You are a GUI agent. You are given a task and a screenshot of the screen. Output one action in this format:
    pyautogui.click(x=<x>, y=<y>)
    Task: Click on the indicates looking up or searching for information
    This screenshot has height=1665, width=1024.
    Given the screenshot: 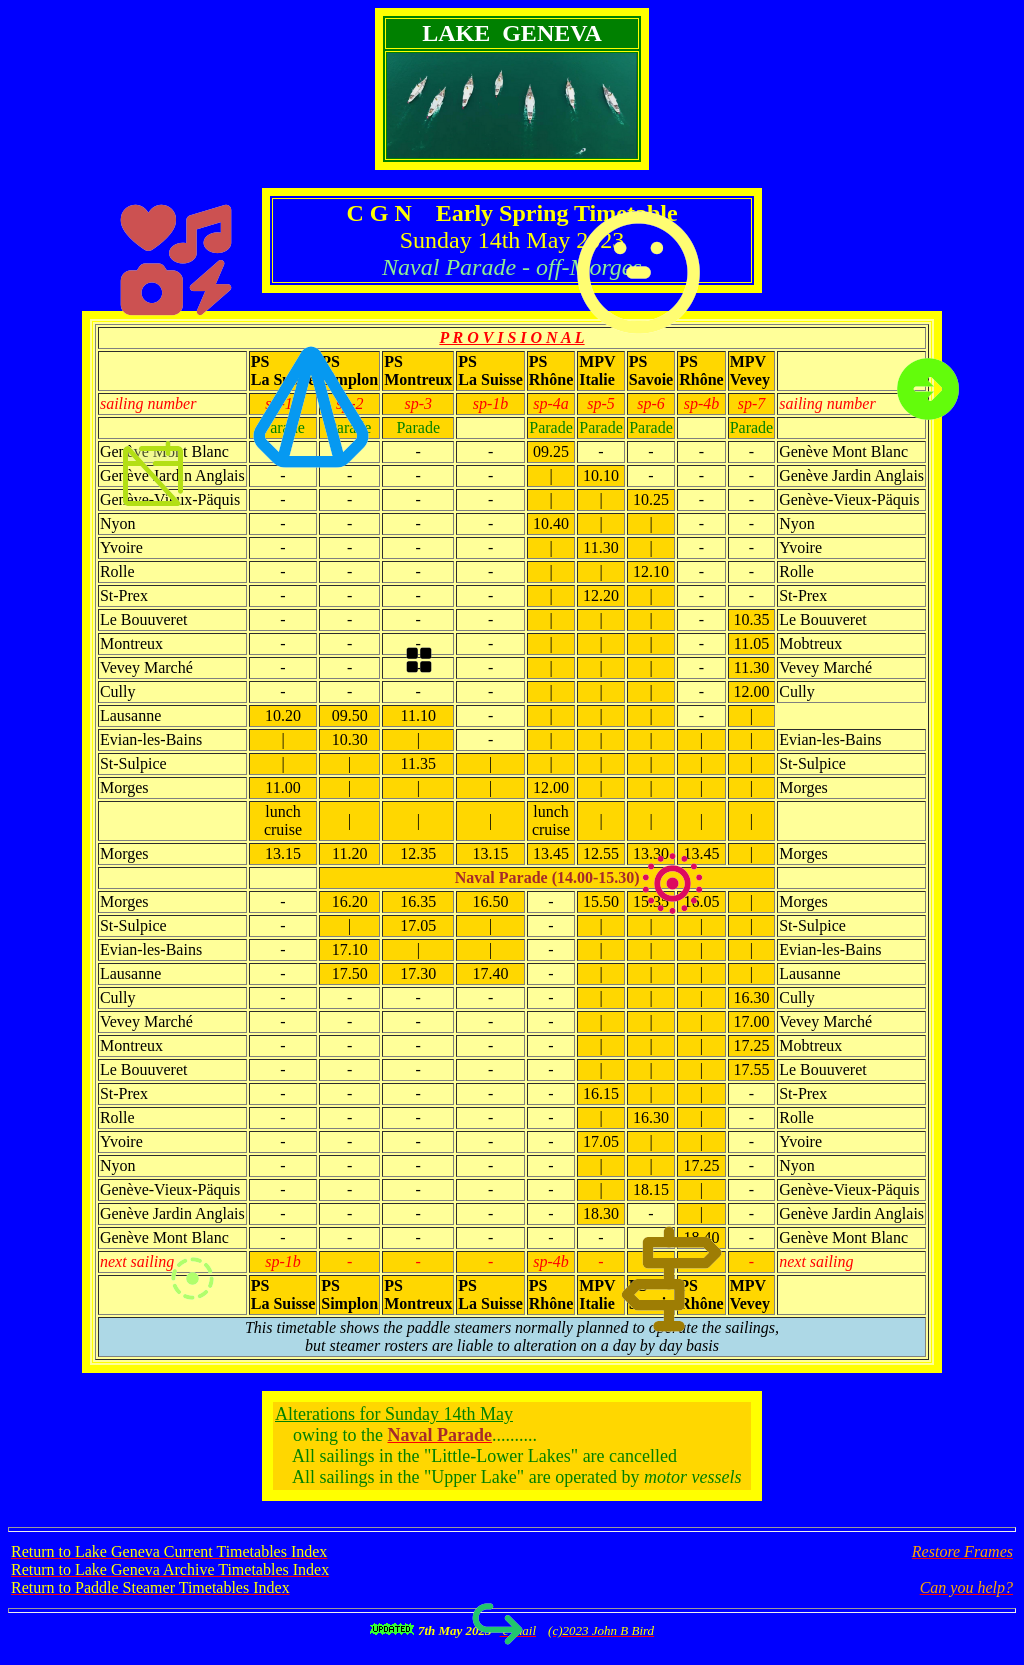 What is the action you would take?
    pyautogui.click(x=638, y=272)
    